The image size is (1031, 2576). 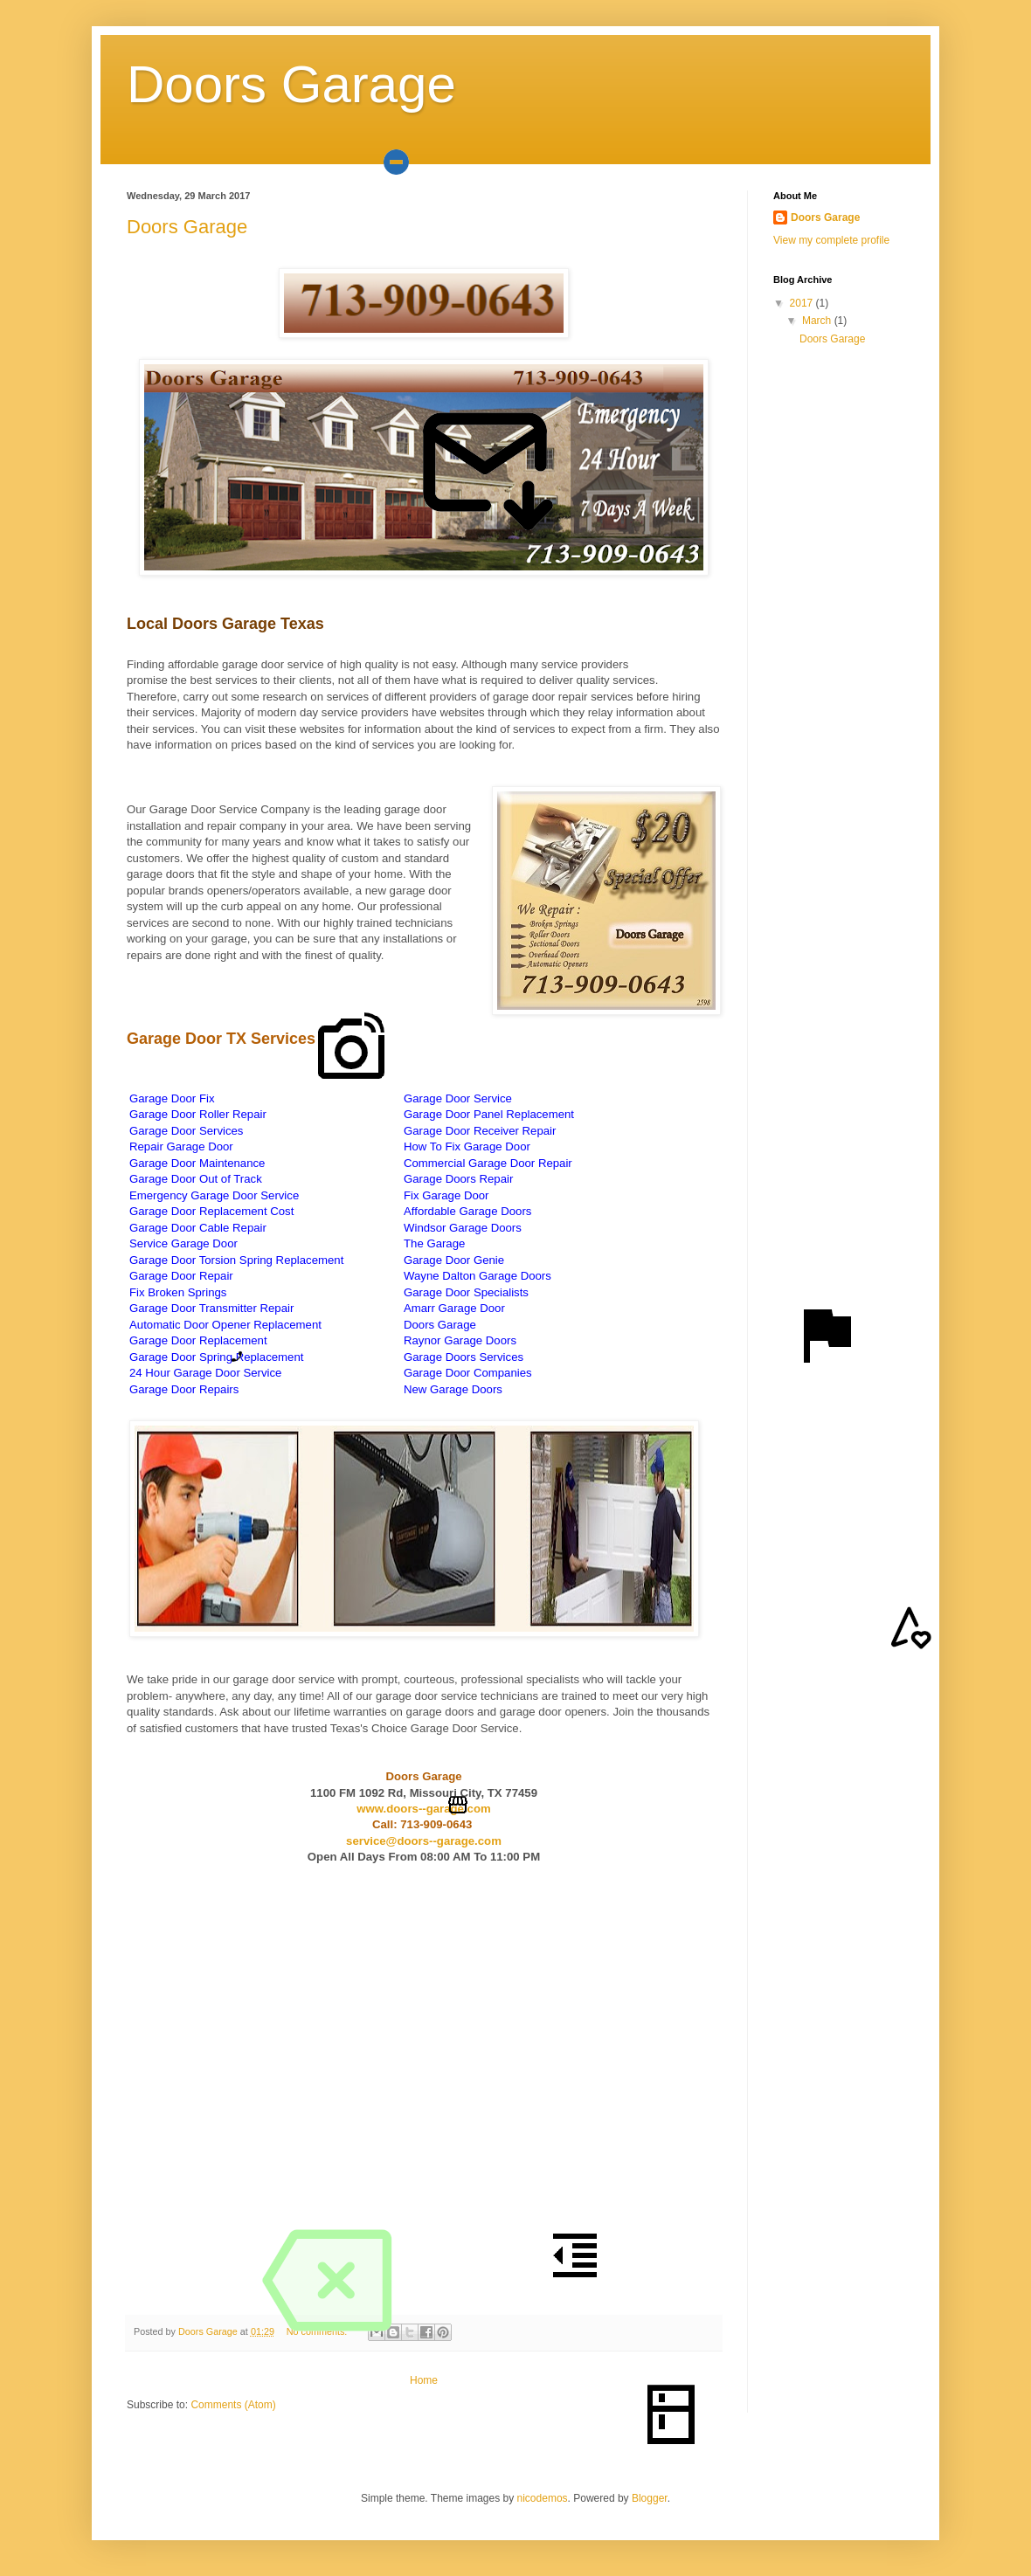 What do you see at coordinates (458, 1805) in the screenshot?
I see `browse the online store or marketplace` at bounding box center [458, 1805].